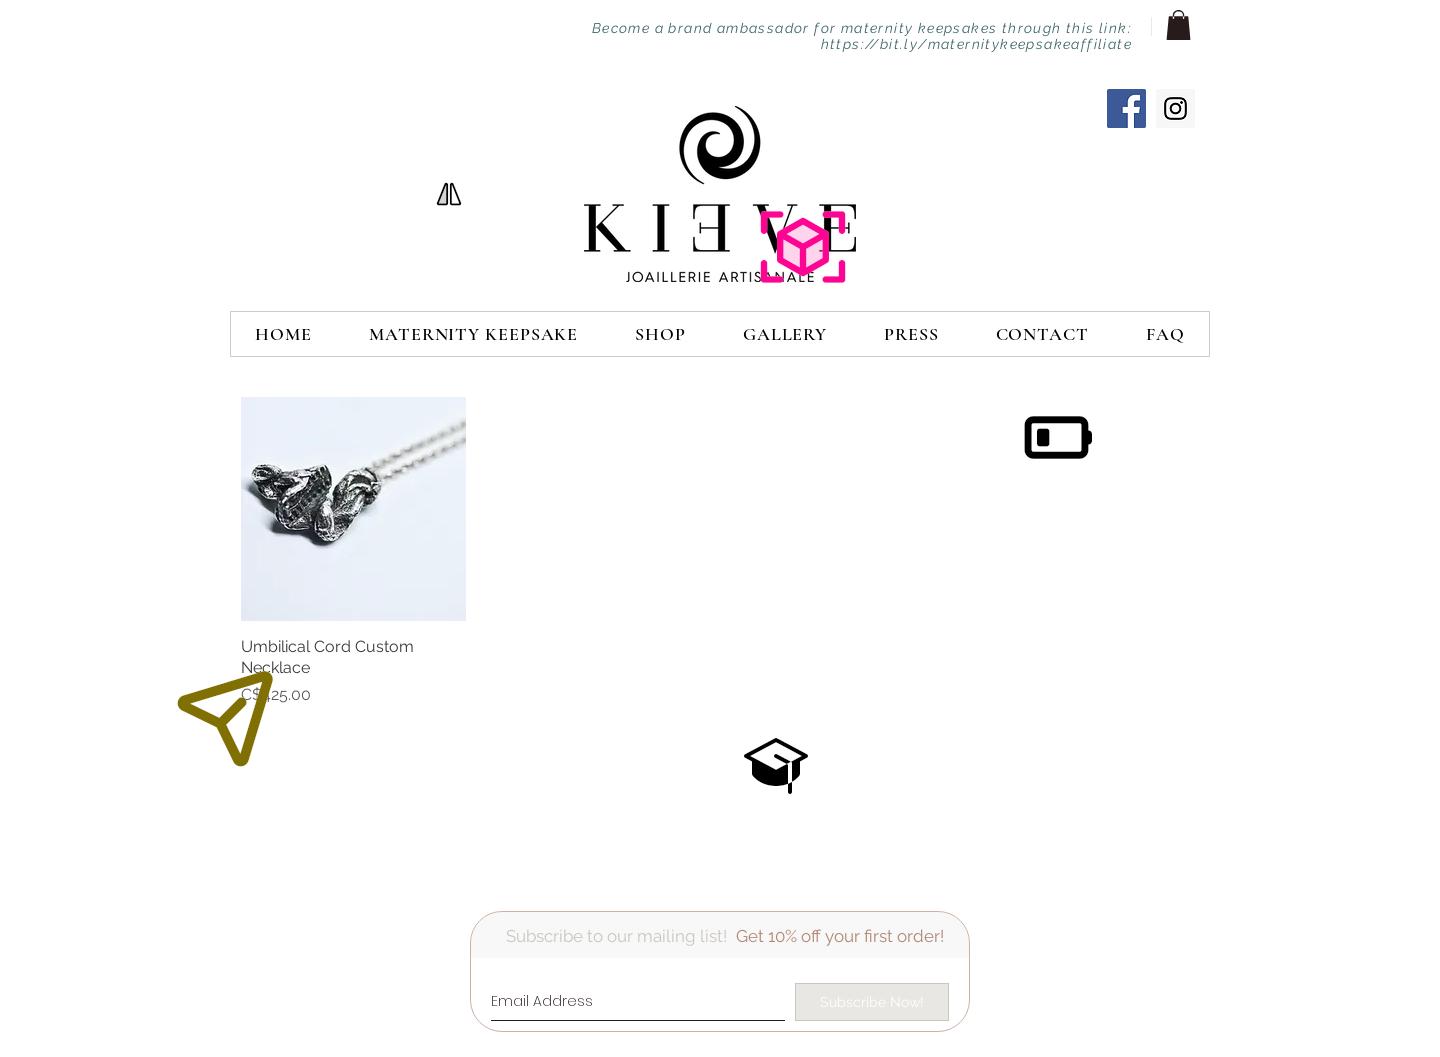 Image resolution: width=1440 pixels, height=1057 pixels. What do you see at coordinates (803, 247) in the screenshot?
I see `scan or capture a 3D object` at bounding box center [803, 247].